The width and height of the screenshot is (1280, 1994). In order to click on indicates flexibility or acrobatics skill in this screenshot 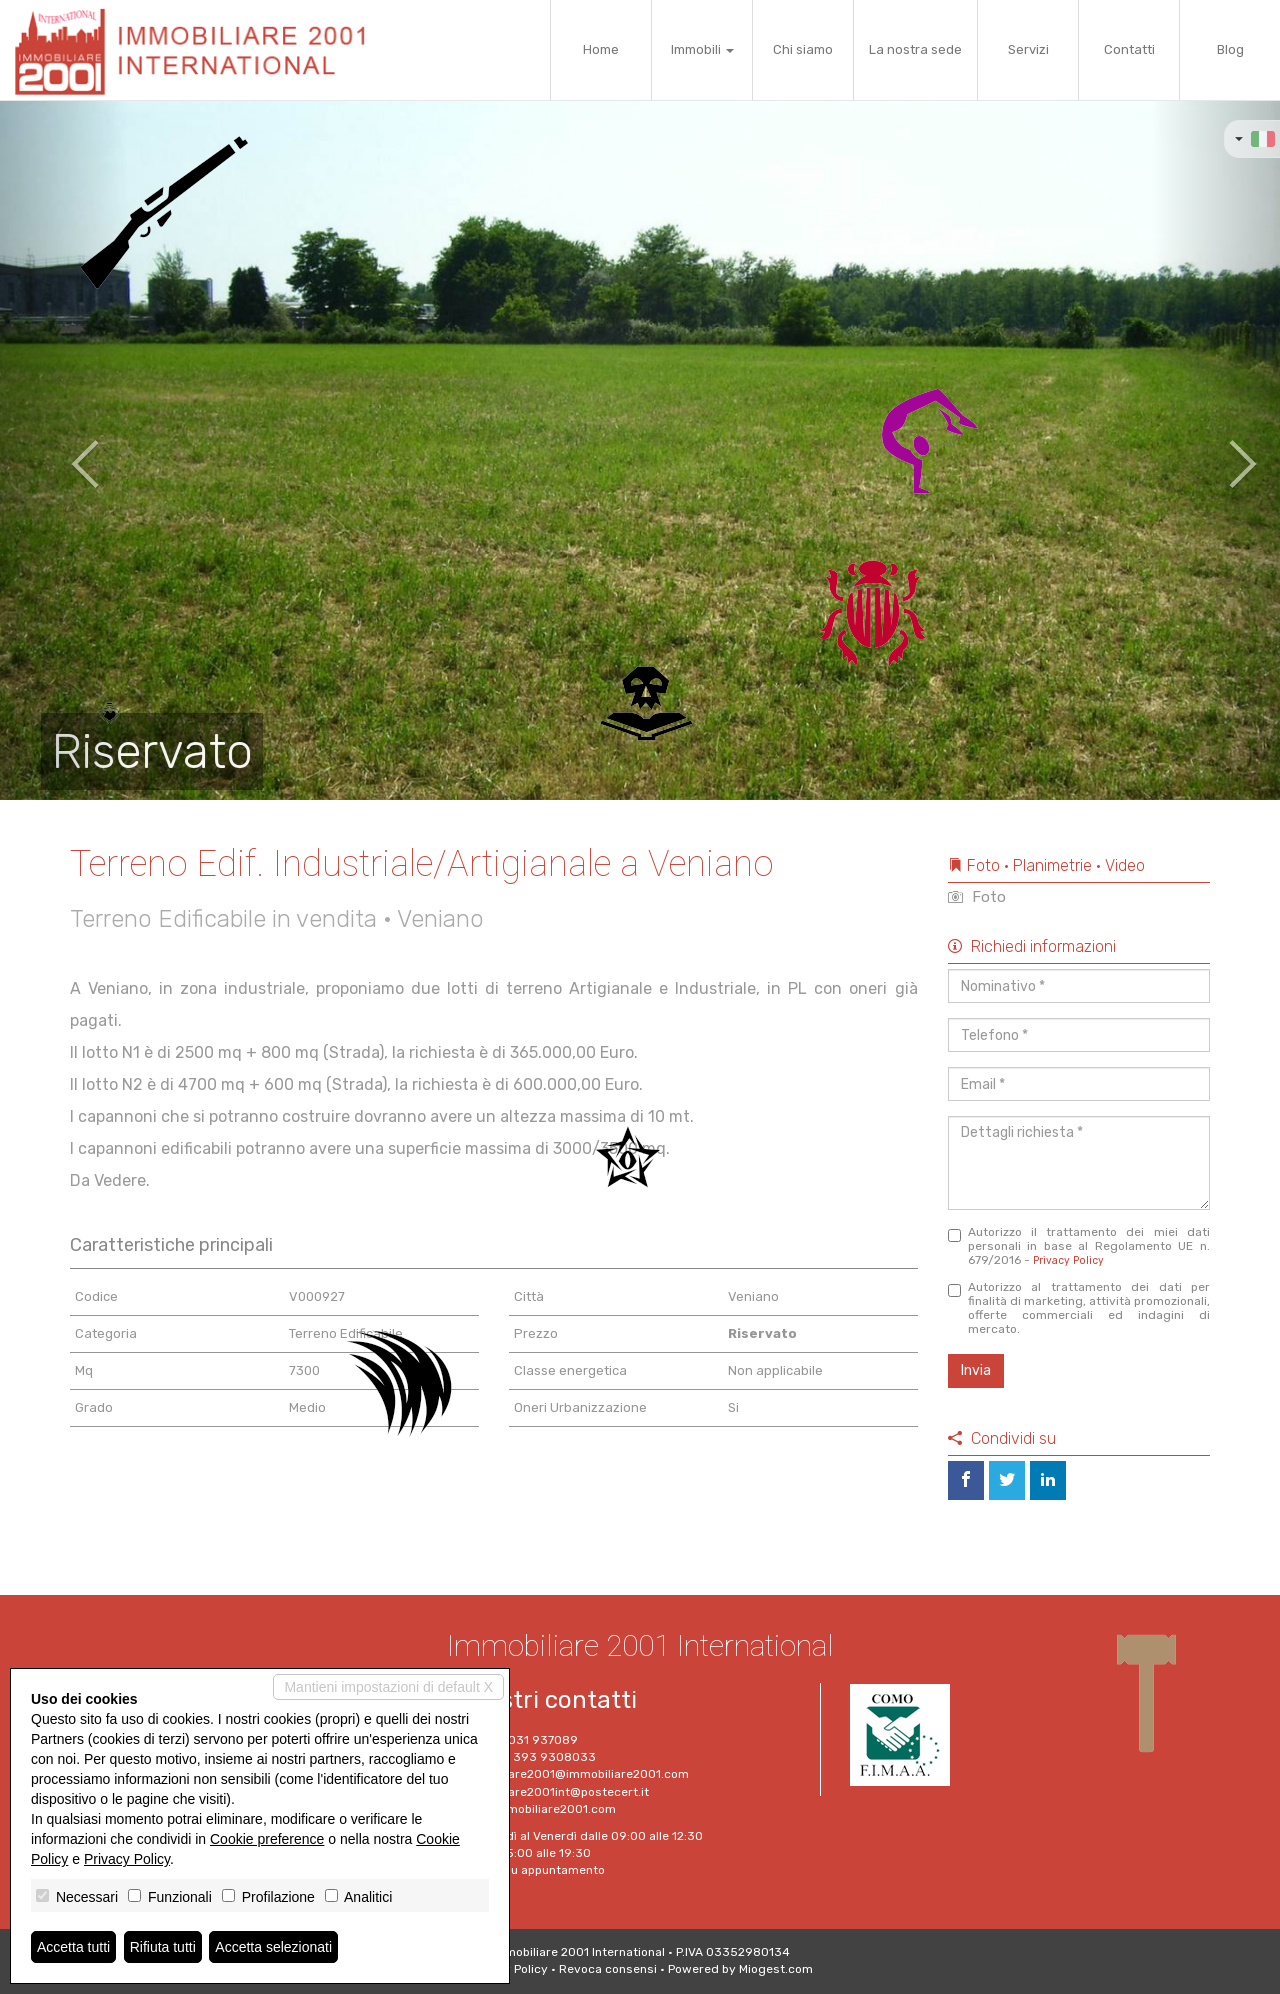, I will do `click(930, 441)`.